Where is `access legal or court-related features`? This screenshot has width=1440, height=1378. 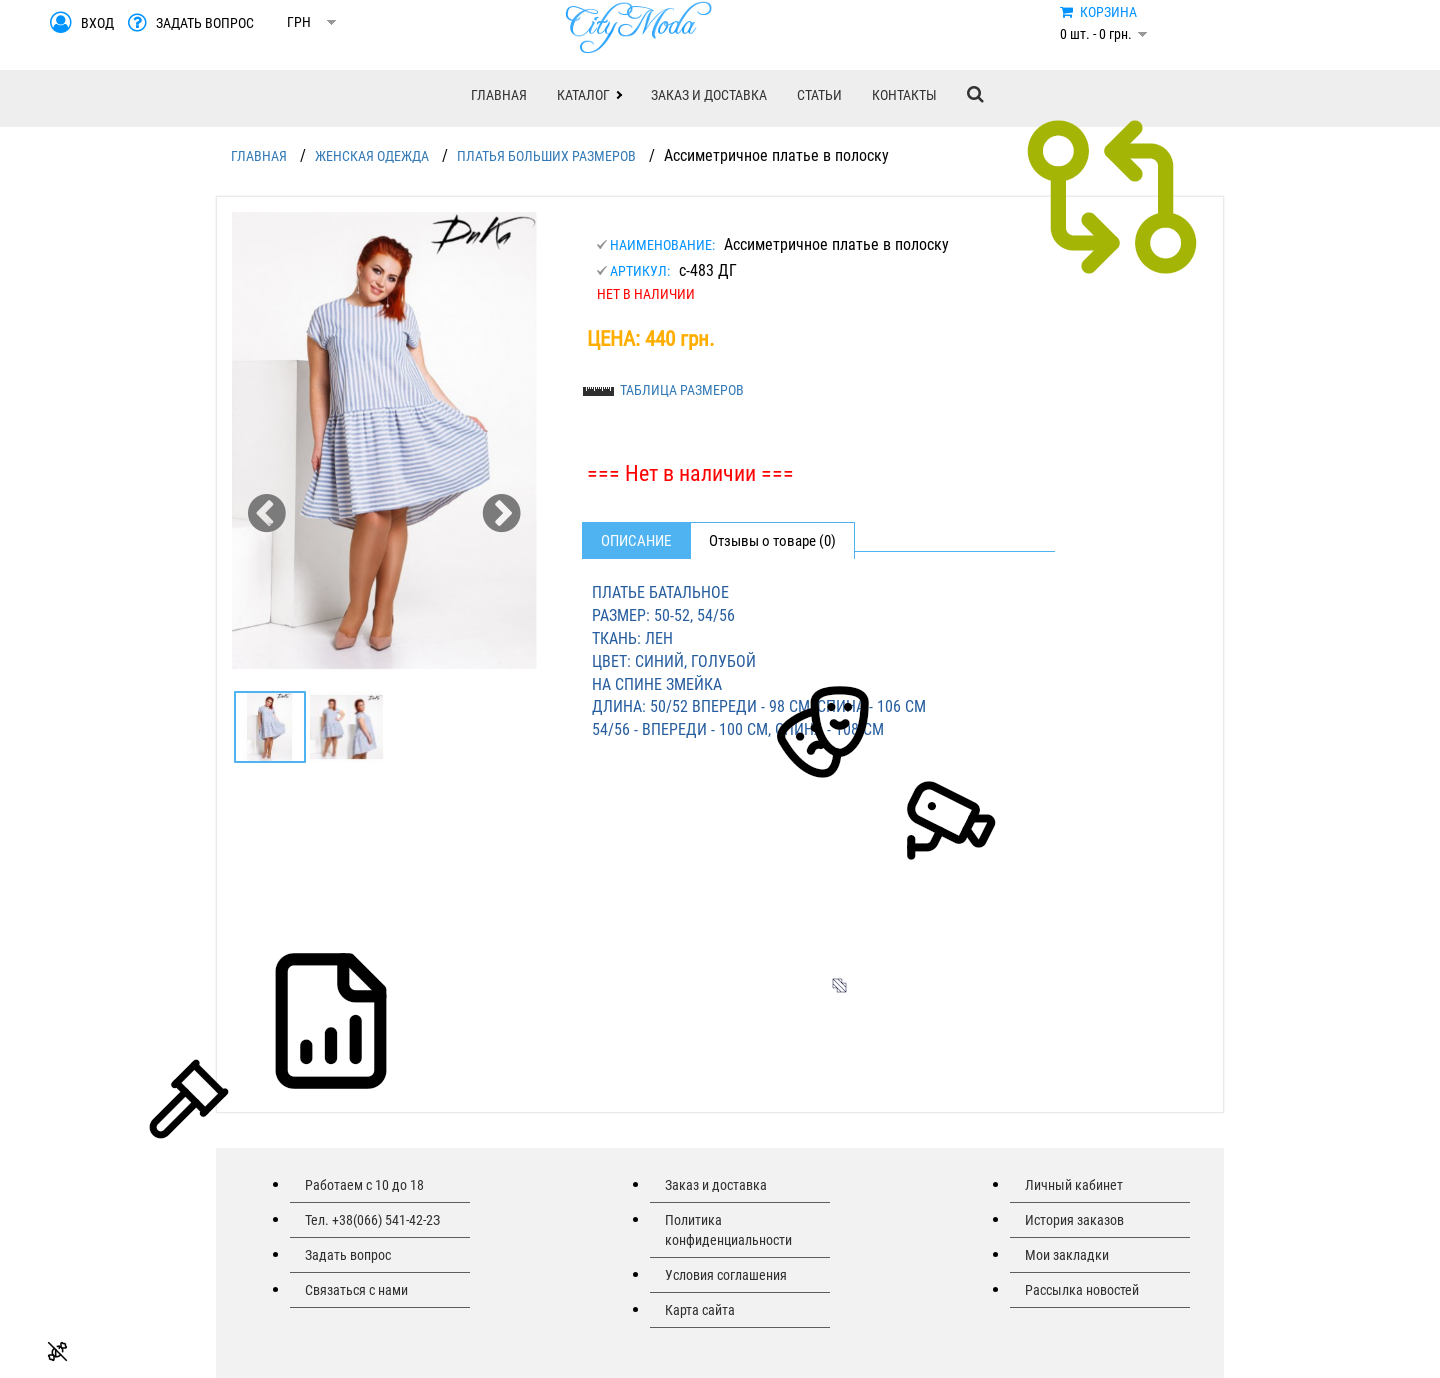
access legal or court-related features is located at coordinates (189, 1099).